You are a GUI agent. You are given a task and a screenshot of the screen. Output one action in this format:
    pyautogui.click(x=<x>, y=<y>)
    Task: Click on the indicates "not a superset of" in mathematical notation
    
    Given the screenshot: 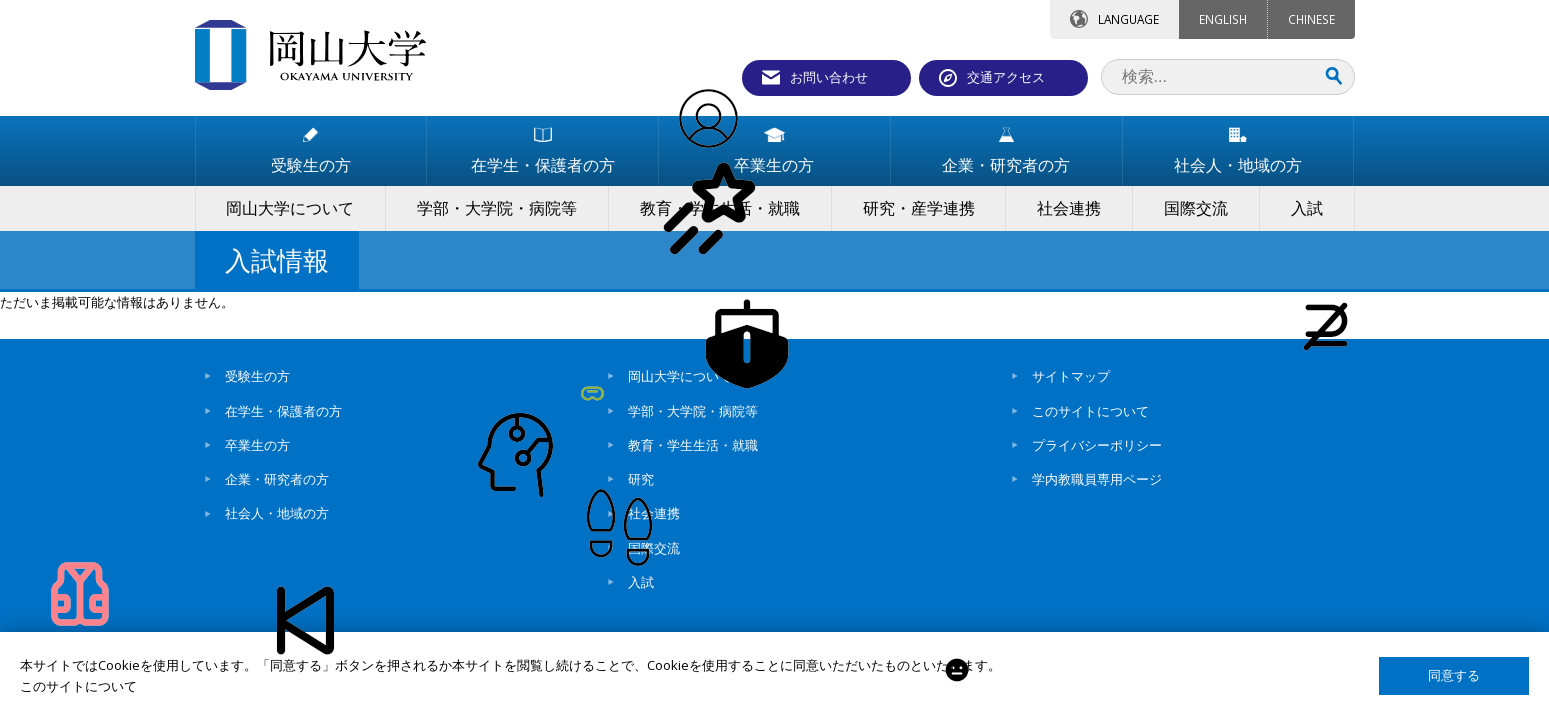 What is the action you would take?
    pyautogui.click(x=1325, y=326)
    